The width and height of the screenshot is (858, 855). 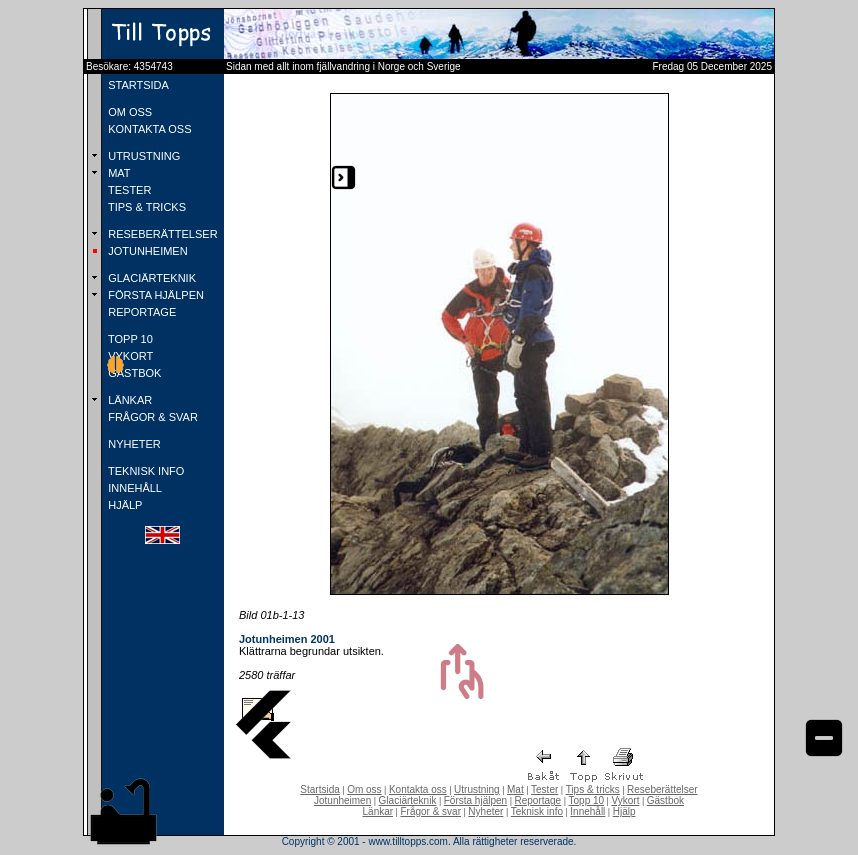 What do you see at coordinates (263, 724) in the screenshot?
I see `flutter framework logo` at bounding box center [263, 724].